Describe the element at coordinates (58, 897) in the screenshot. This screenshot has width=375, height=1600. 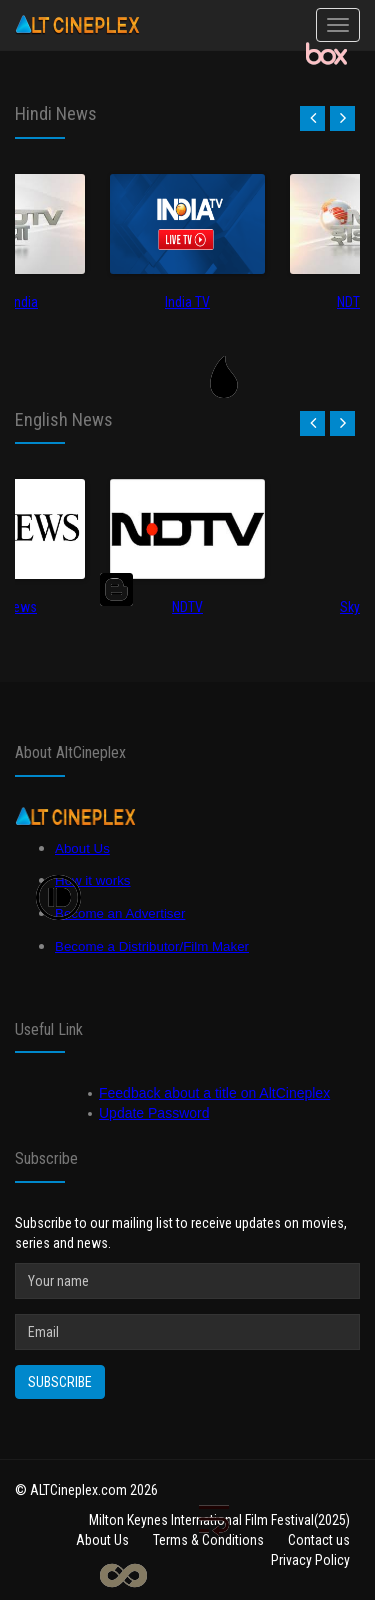
I see `open pushbullet app` at that location.